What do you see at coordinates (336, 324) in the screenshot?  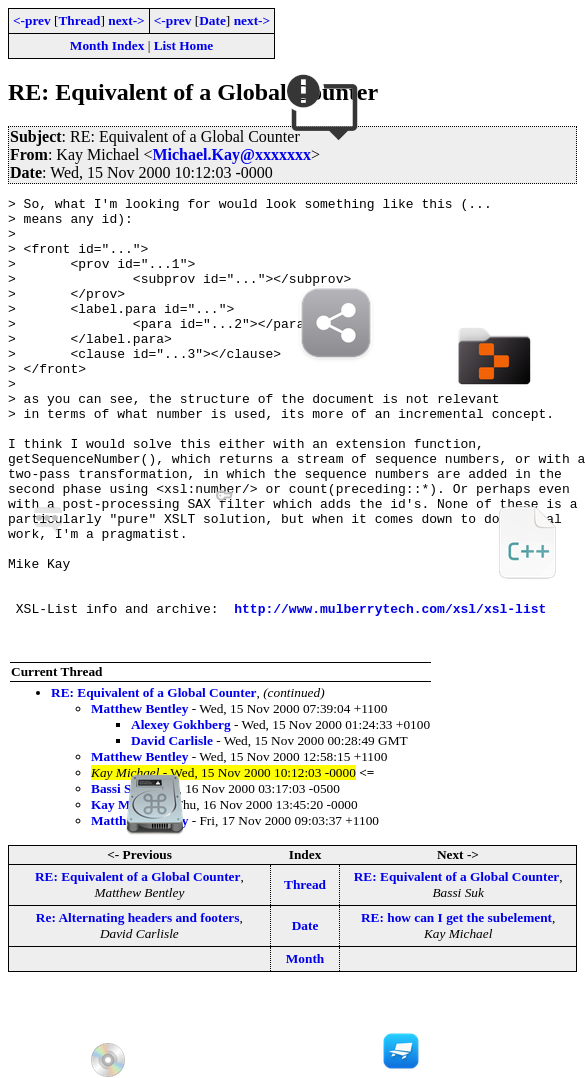 I see `access sharing and network preferences` at bounding box center [336, 324].